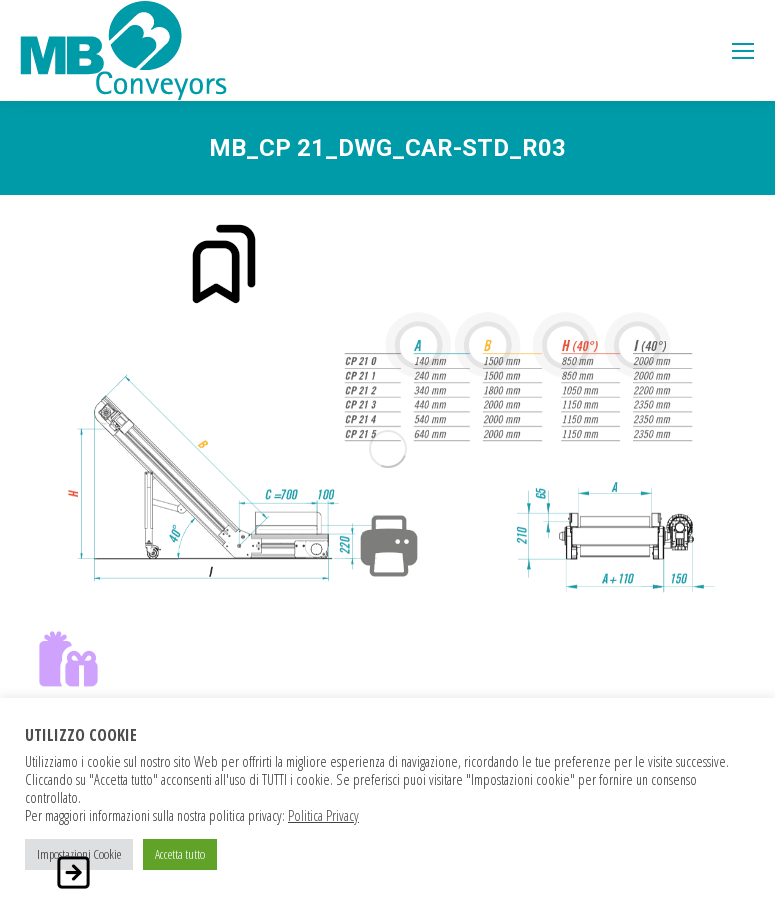 The image size is (775, 900). I want to click on proceed to the next step, so click(73, 872).